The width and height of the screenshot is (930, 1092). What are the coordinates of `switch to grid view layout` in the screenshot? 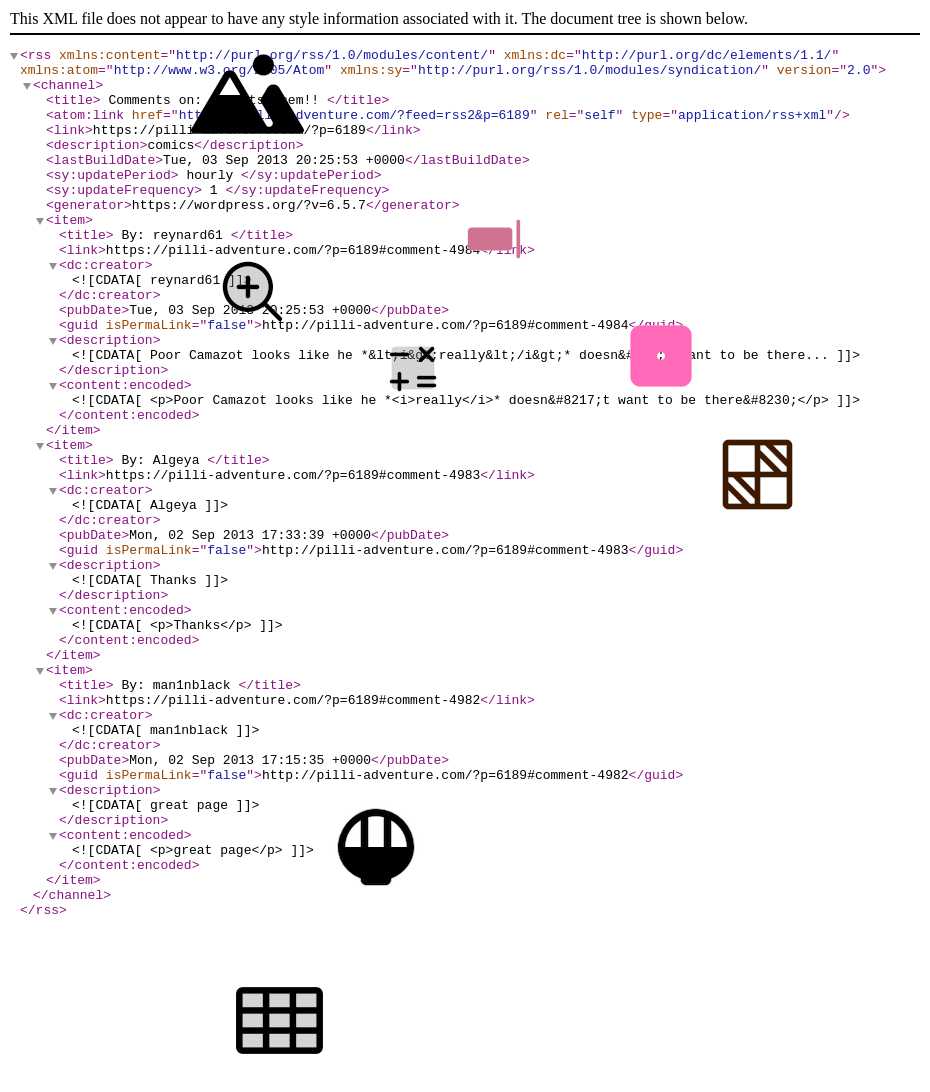 It's located at (279, 1020).